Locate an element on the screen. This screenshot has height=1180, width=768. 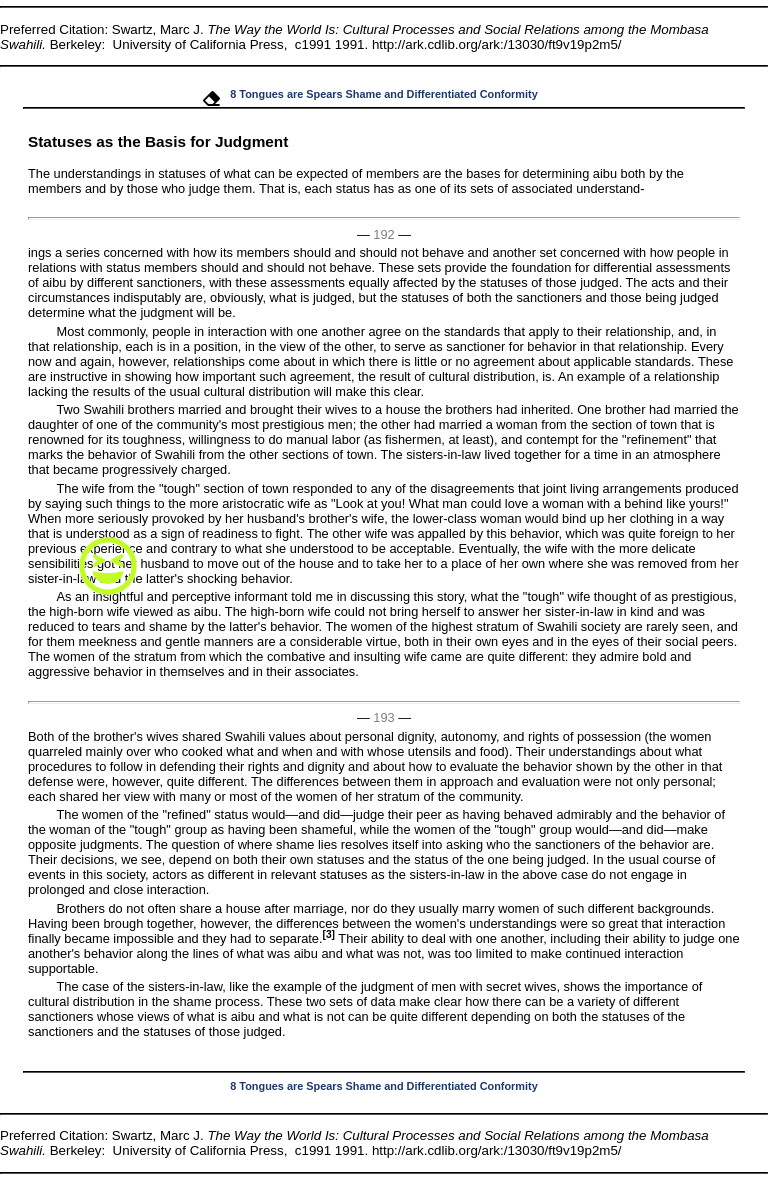
erase or clear content is located at coordinates (212, 99).